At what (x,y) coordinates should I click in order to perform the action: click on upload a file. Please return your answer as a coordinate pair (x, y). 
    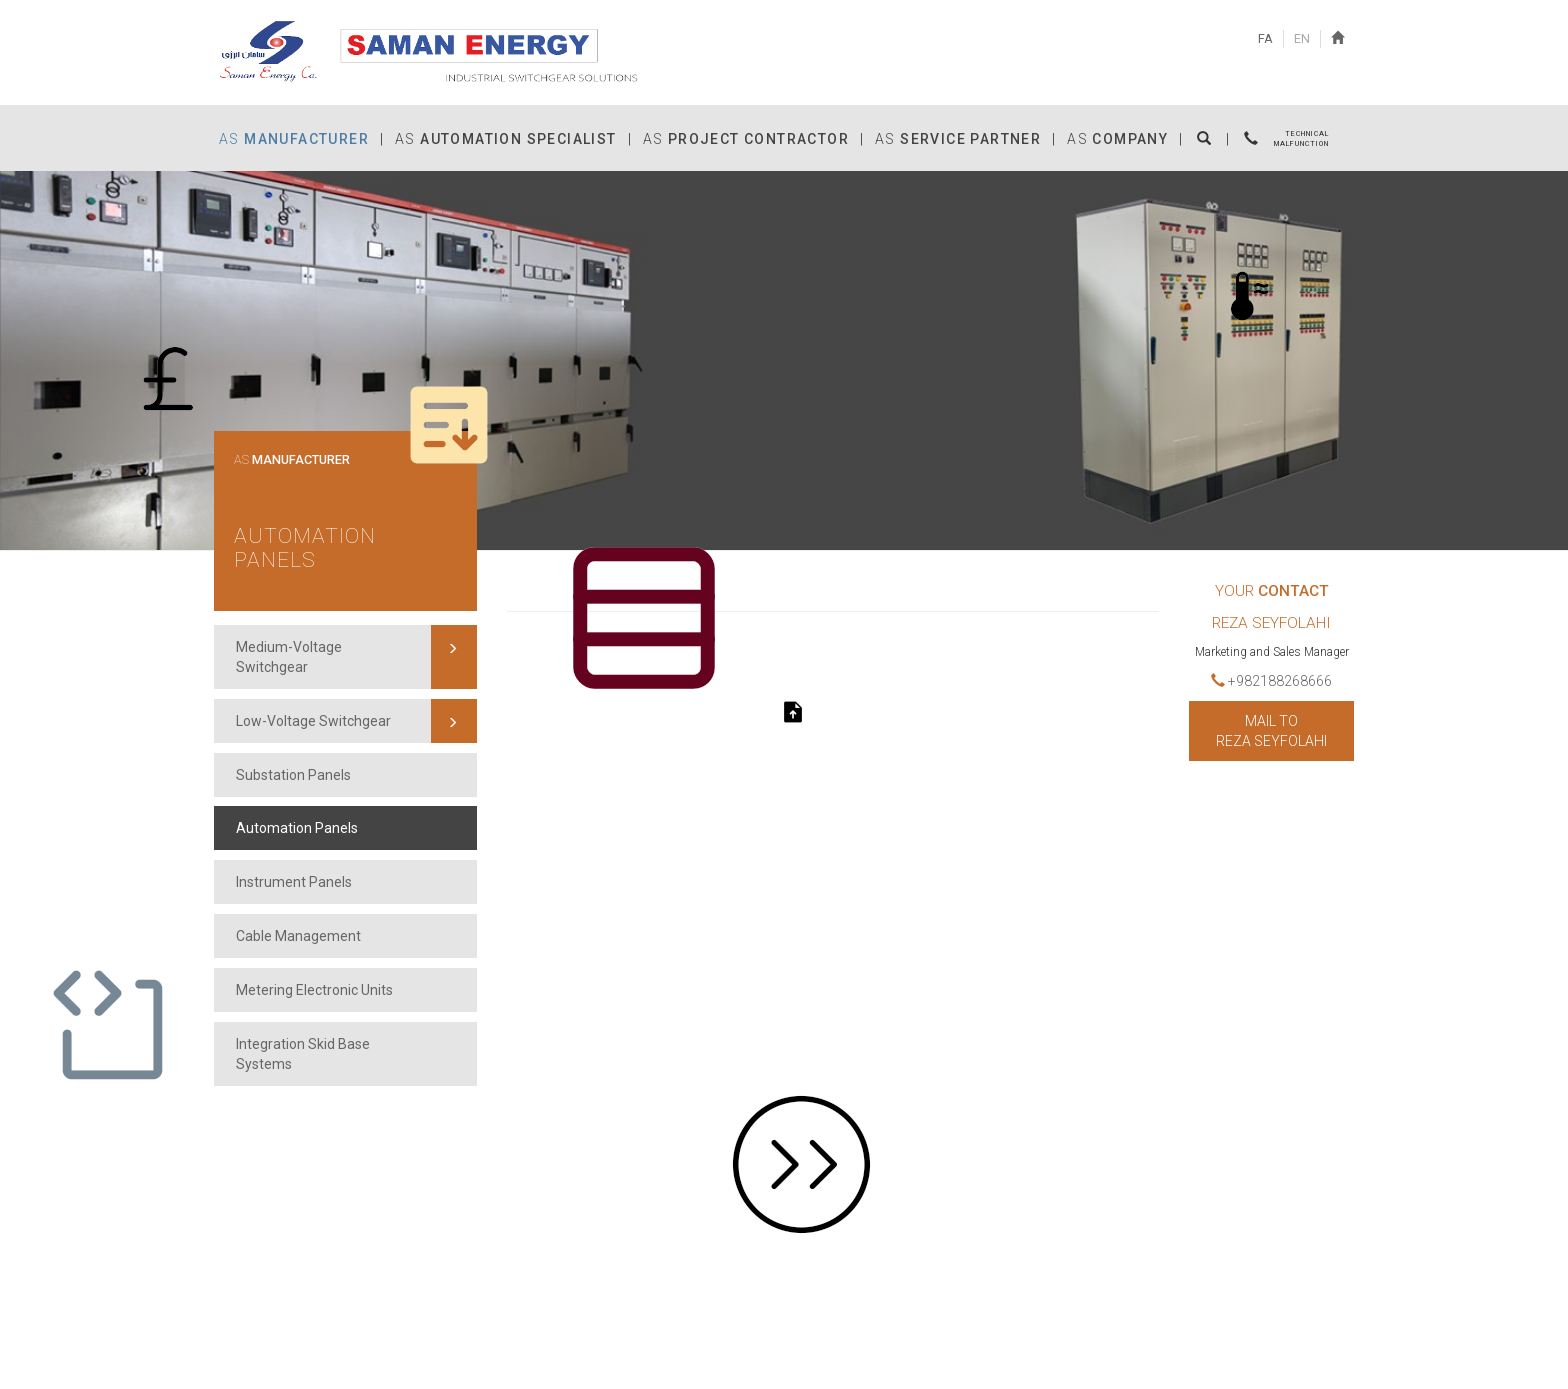
    Looking at the image, I should click on (793, 712).